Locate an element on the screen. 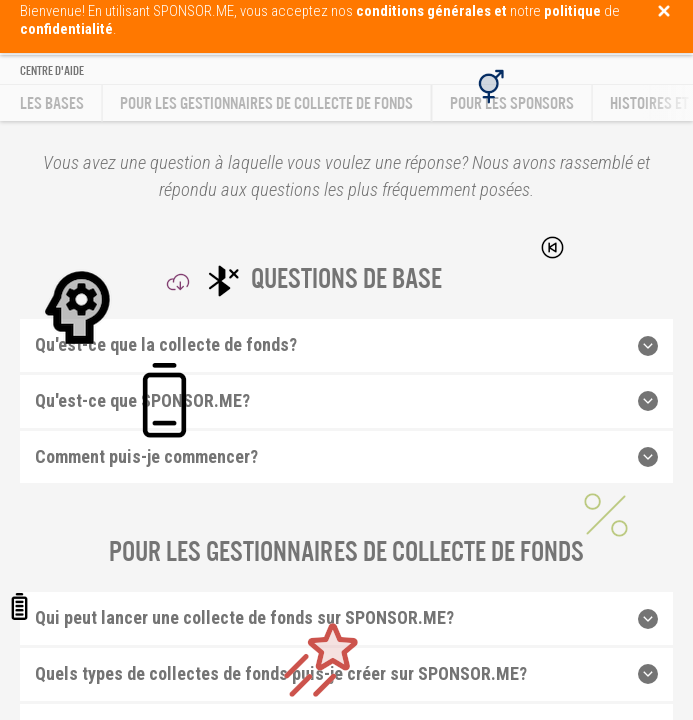  access mental health or mindfulness features is located at coordinates (77, 307).